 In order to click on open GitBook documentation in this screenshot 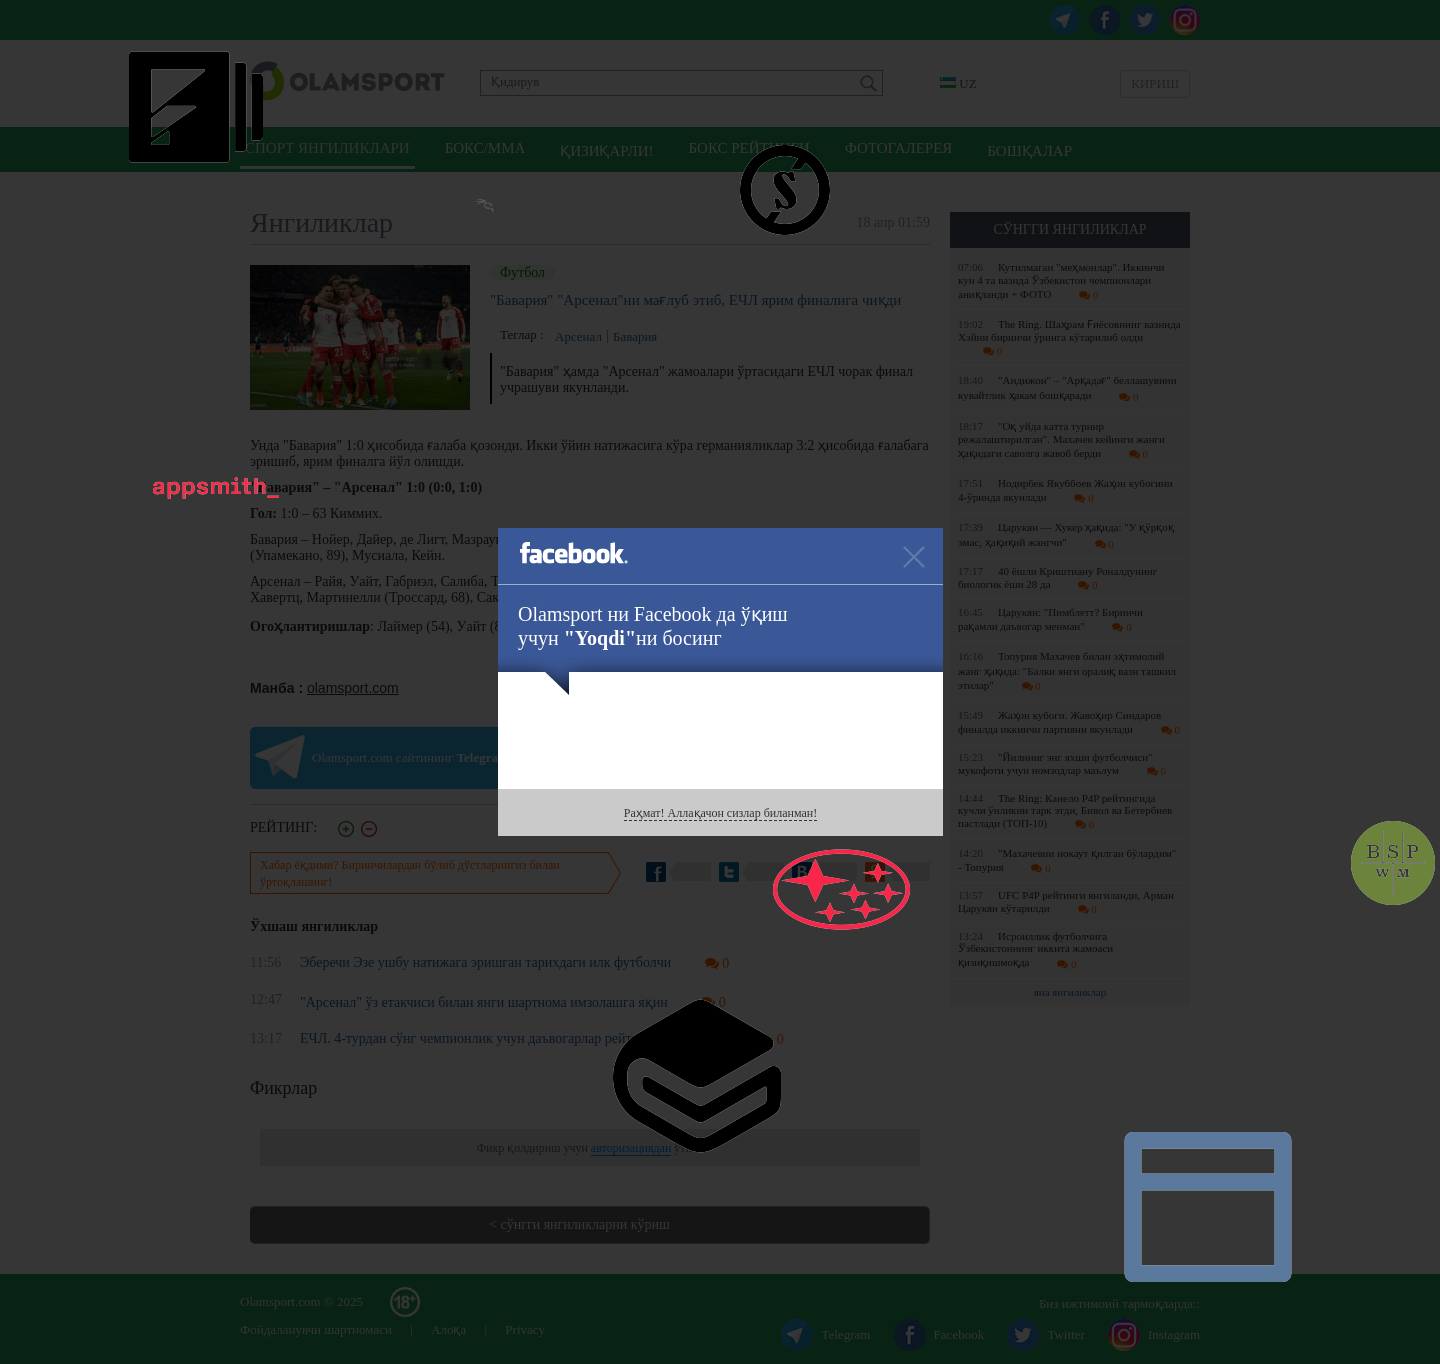, I will do `click(697, 1076)`.